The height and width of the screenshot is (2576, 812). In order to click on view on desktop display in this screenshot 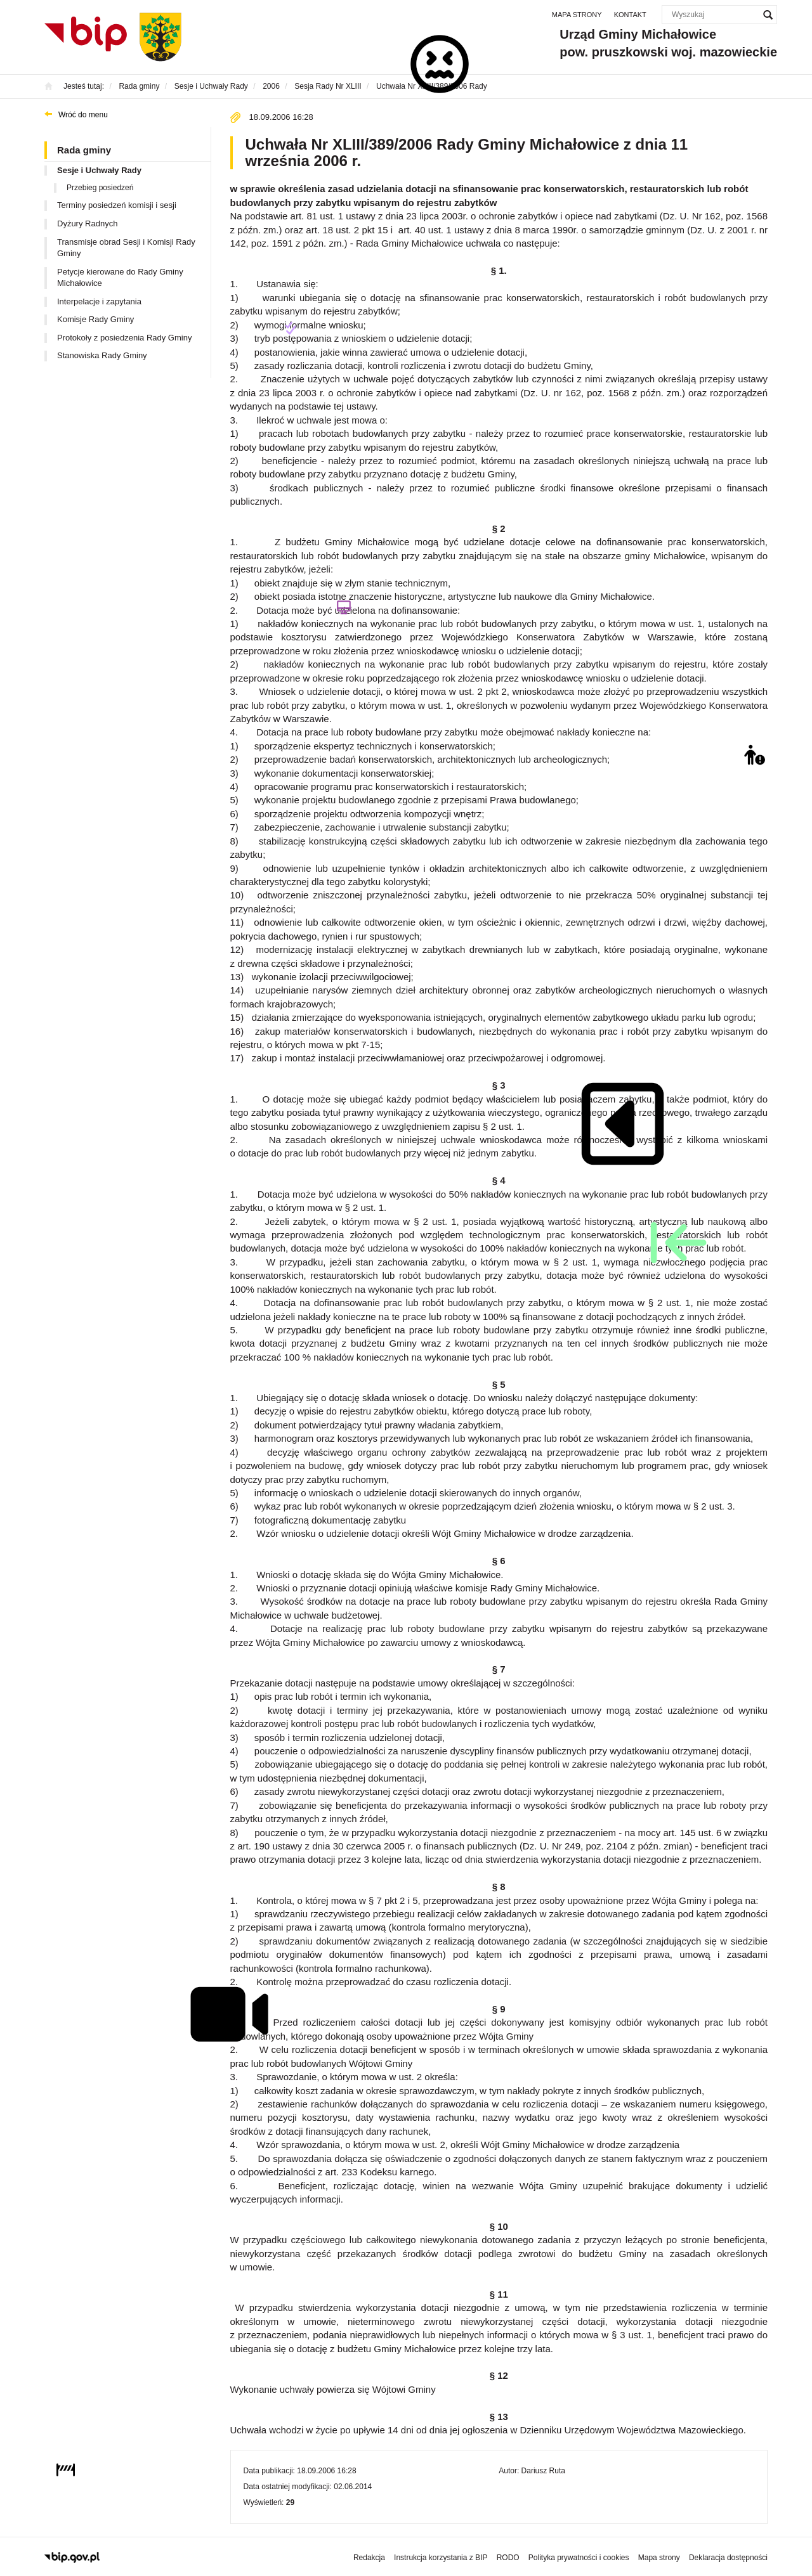, I will do `click(344, 607)`.